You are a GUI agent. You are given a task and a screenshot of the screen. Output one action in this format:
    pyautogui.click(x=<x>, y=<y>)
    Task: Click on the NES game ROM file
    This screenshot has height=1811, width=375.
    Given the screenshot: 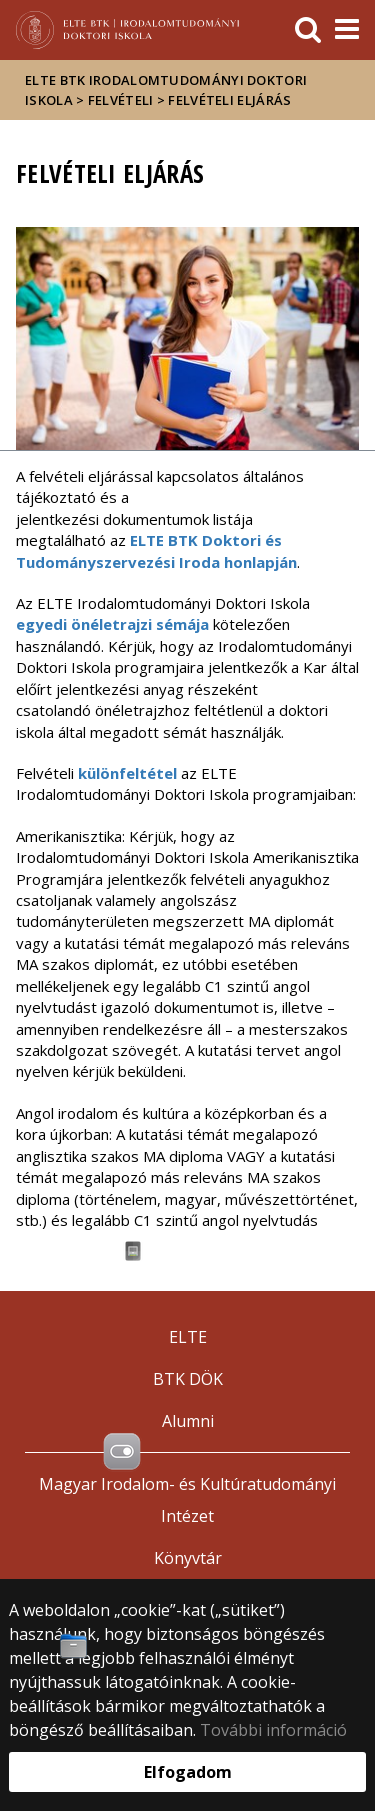 What is the action you would take?
    pyautogui.click(x=133, y=1251)
    